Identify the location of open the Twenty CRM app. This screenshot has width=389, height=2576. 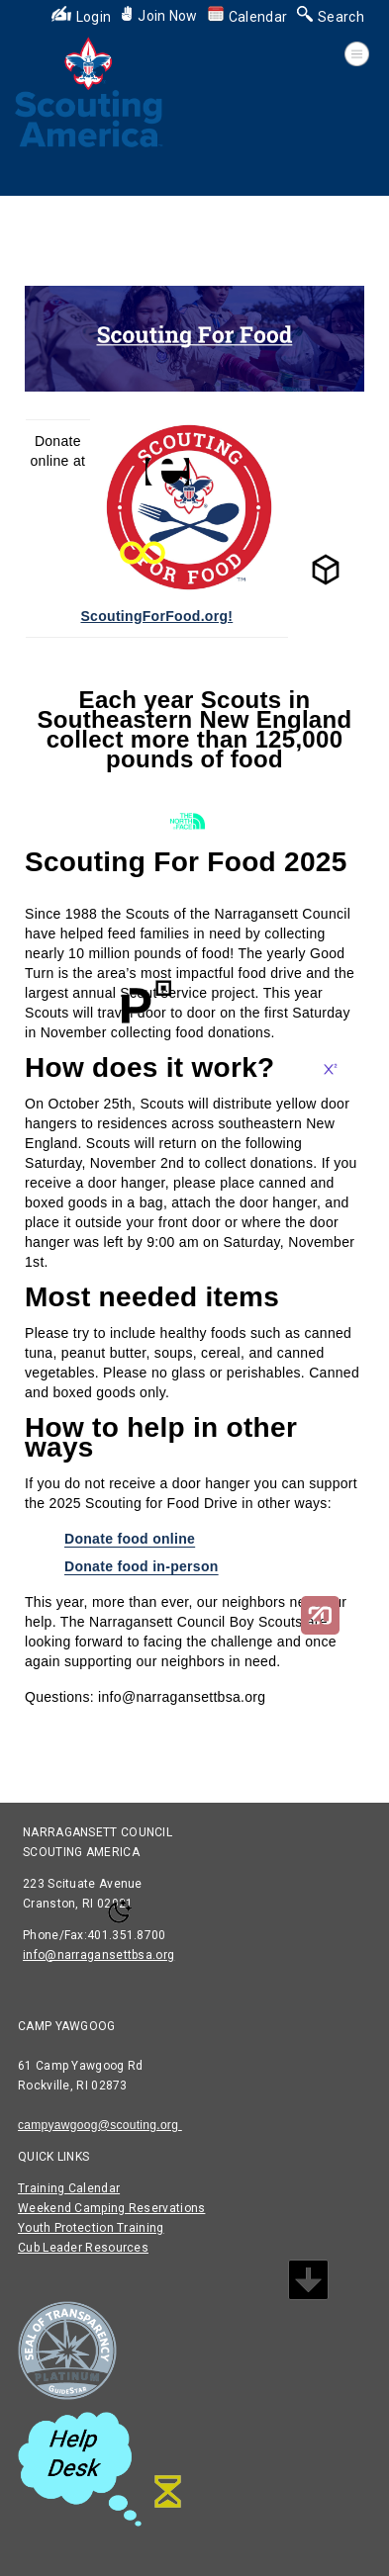
(320, 1615).